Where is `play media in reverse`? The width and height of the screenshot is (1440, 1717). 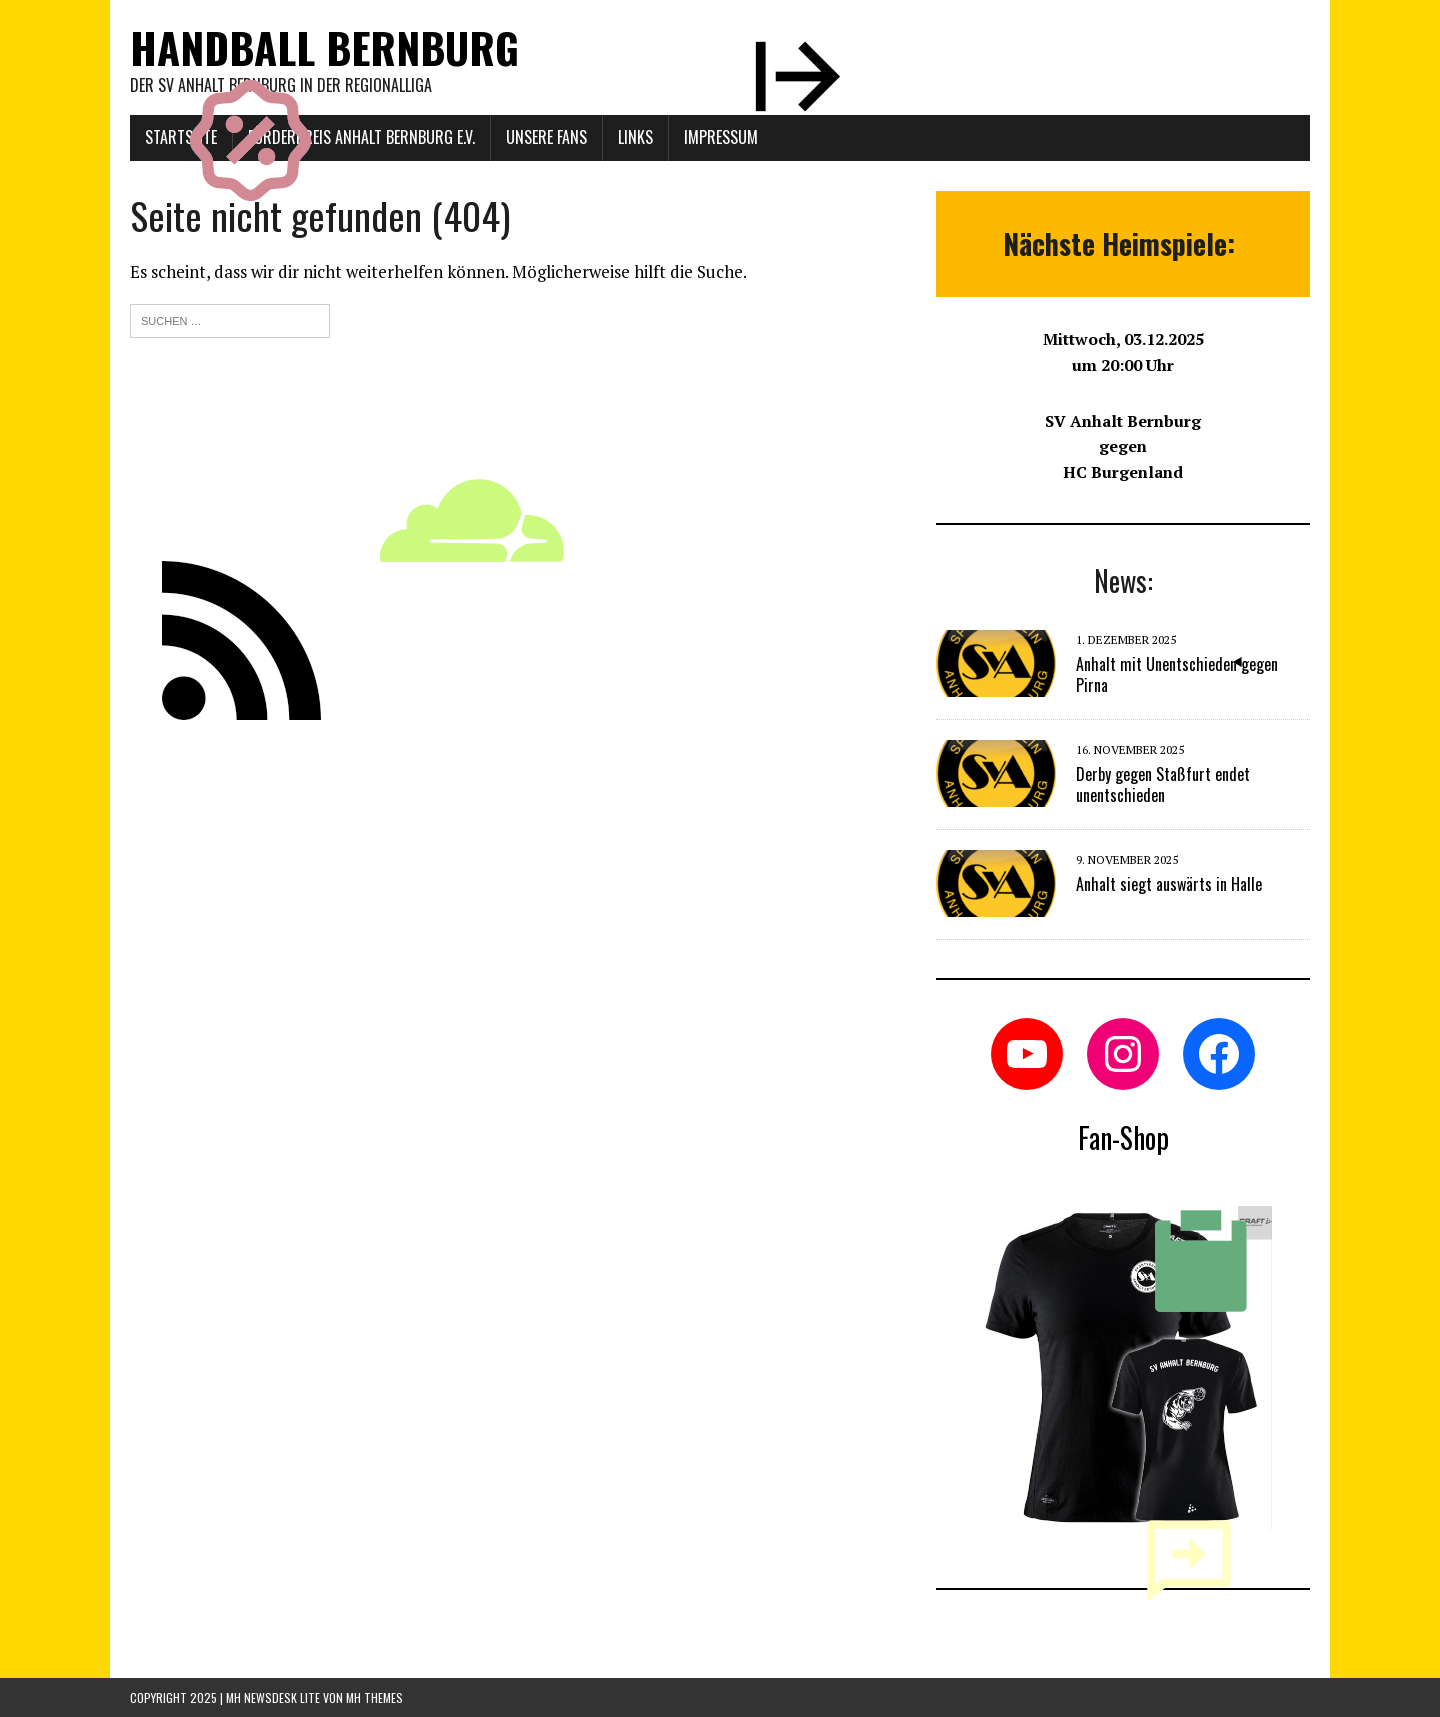
play media in reverse is located at coordinates (1238, 662).